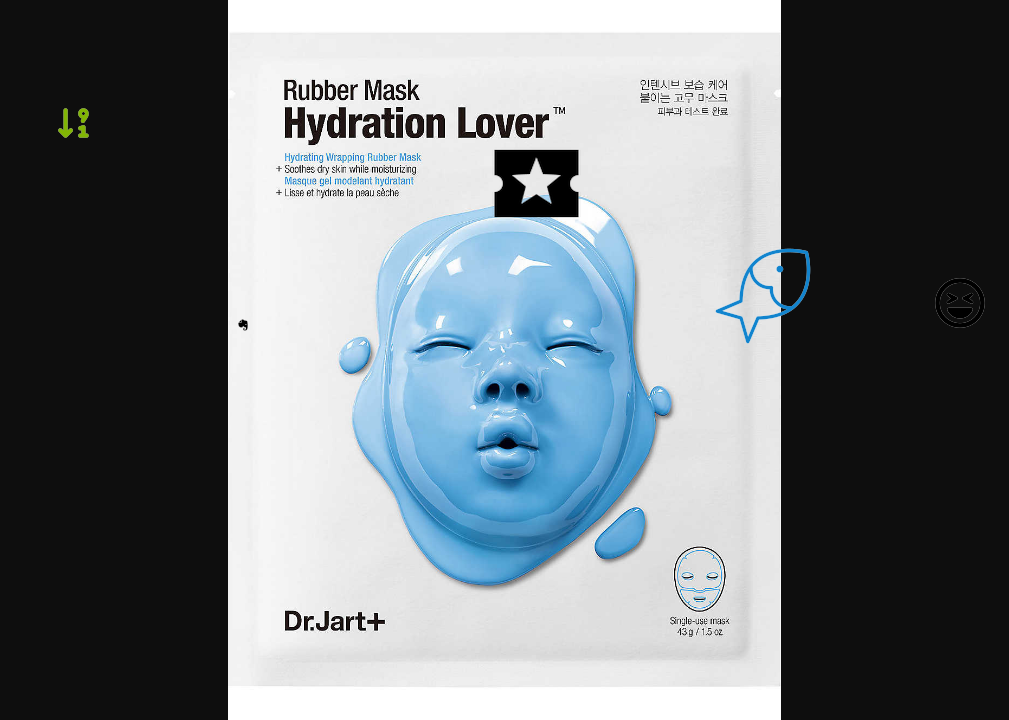 The image size is (1009, 720). What do you see at coordinates (960, 303) in the screenshot?
I see `react with a laughing emoji` at bounding box center [960, 303].